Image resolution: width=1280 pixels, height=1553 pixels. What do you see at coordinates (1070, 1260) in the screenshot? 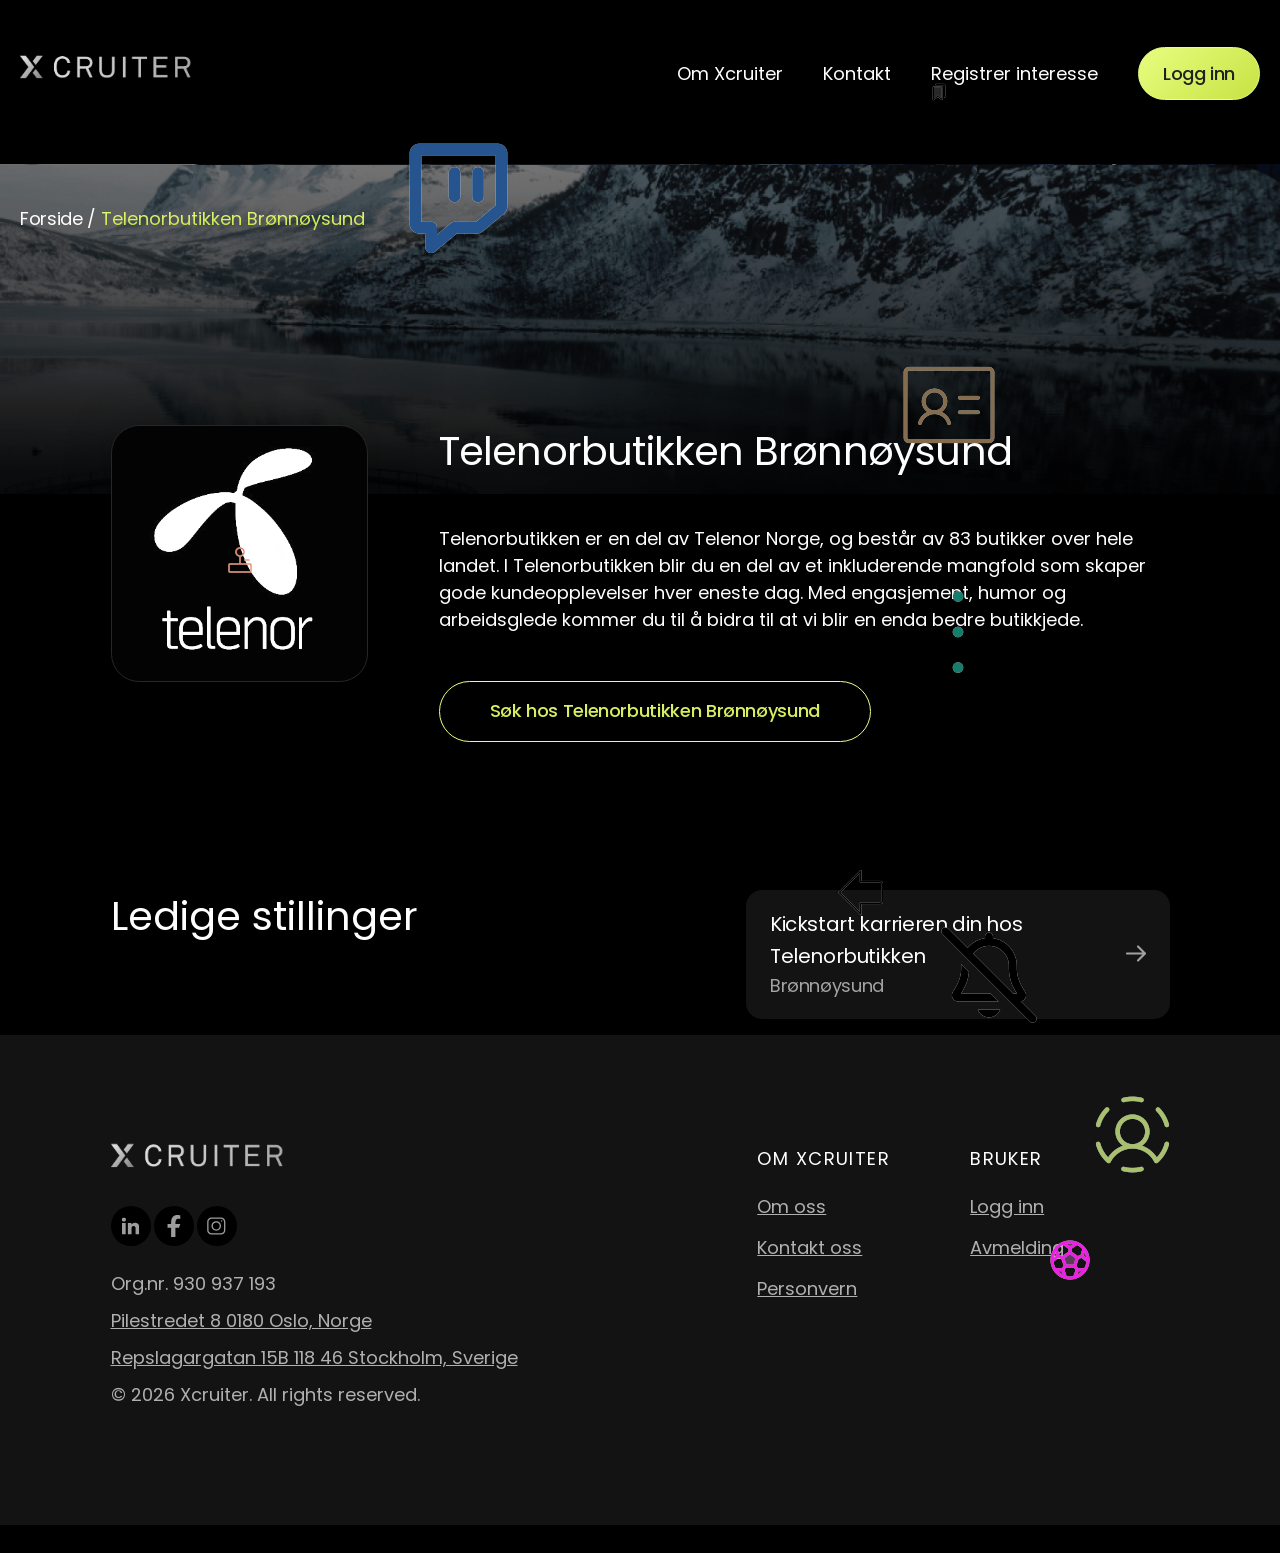
I see `access sports or soccer-related content` at bounding box center [1070, 1260].